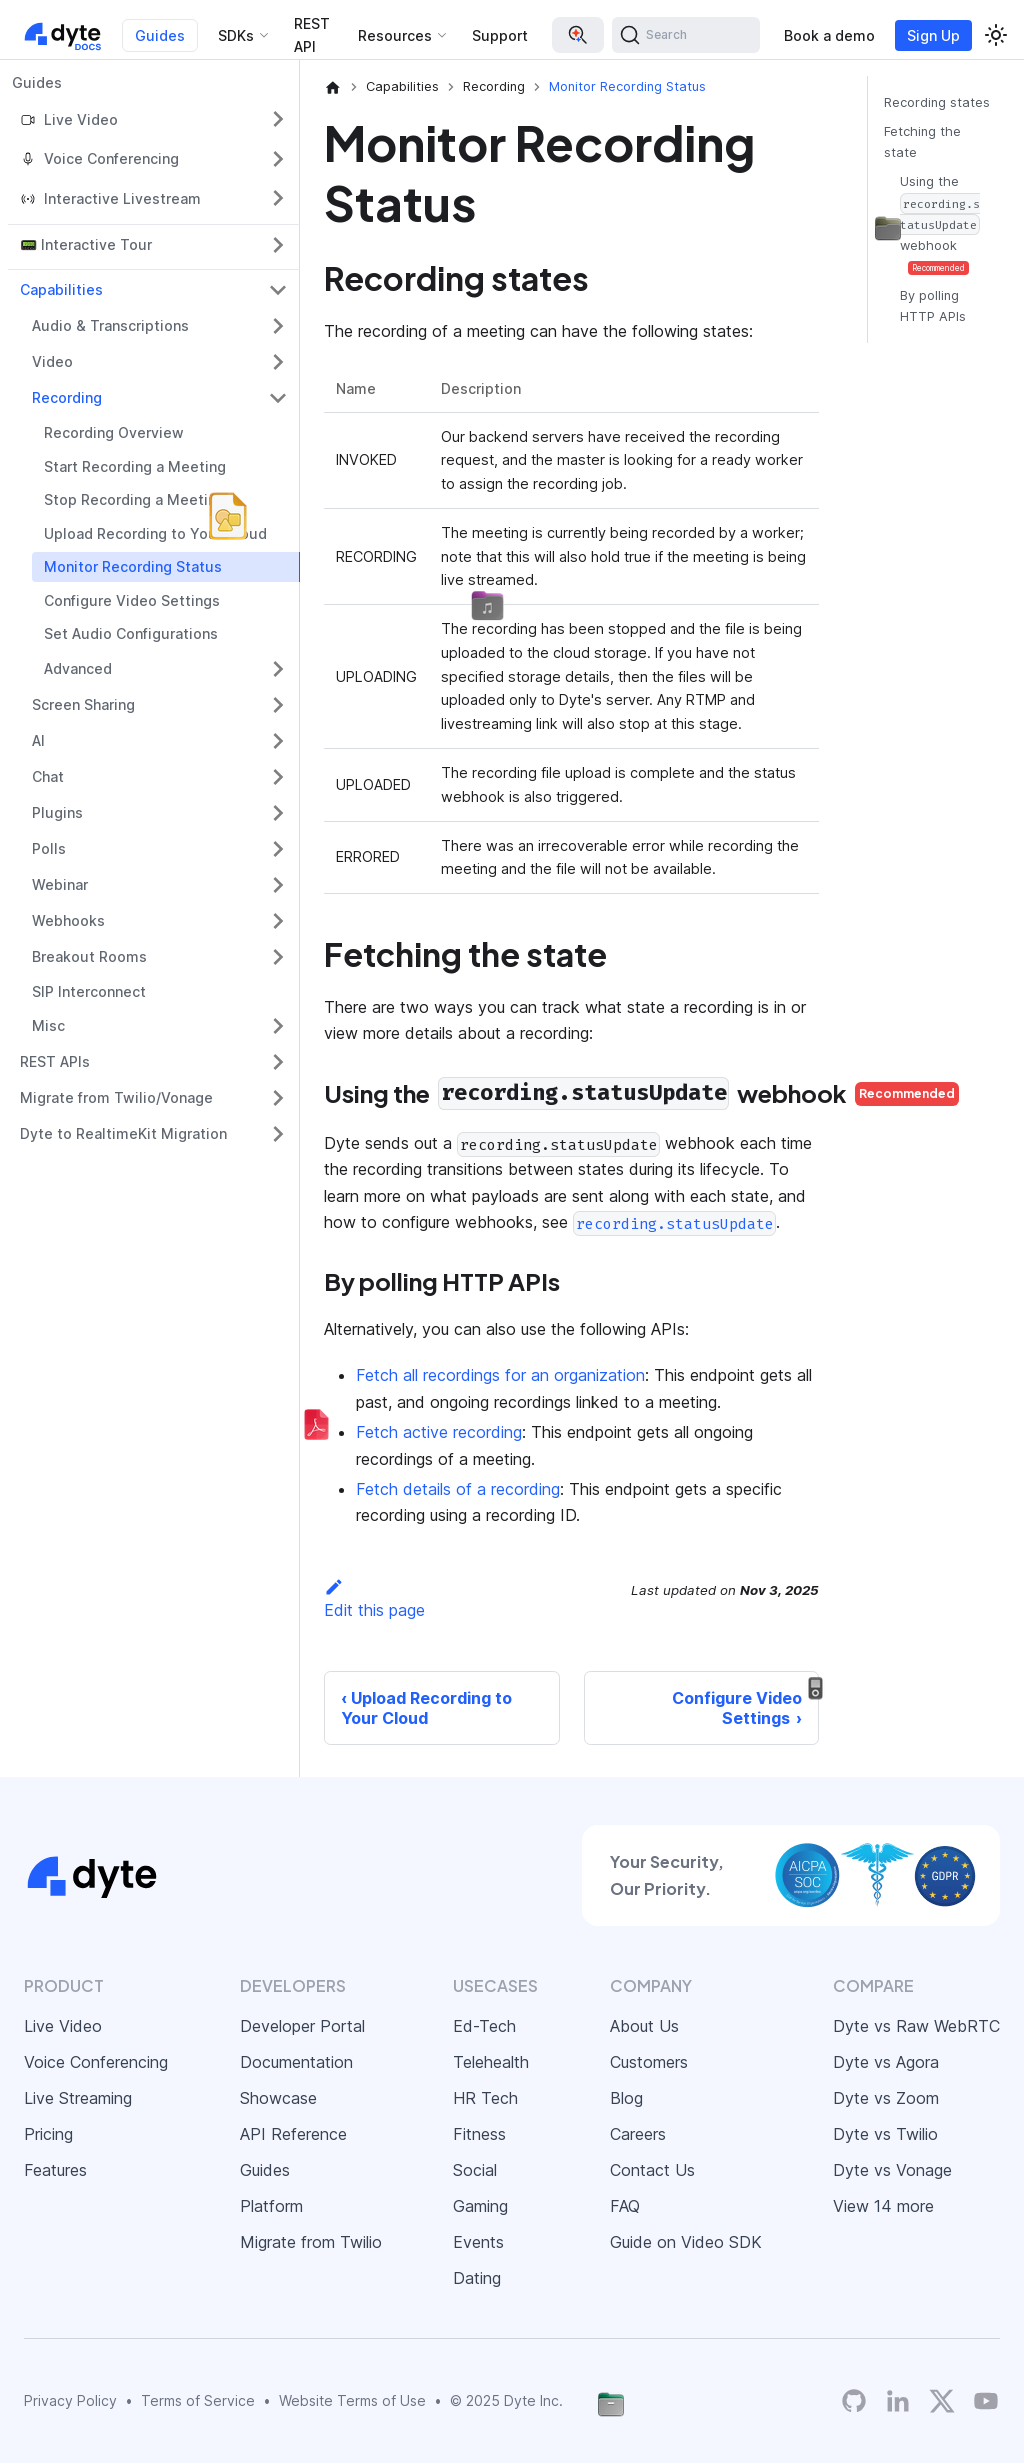 Image resolution: width=1024 pixels, height=2463 pixels. What do you see at coordinates (316, 1424) in the screenshot?
I see `a pdf document file` at bounding box center [316, 1424].